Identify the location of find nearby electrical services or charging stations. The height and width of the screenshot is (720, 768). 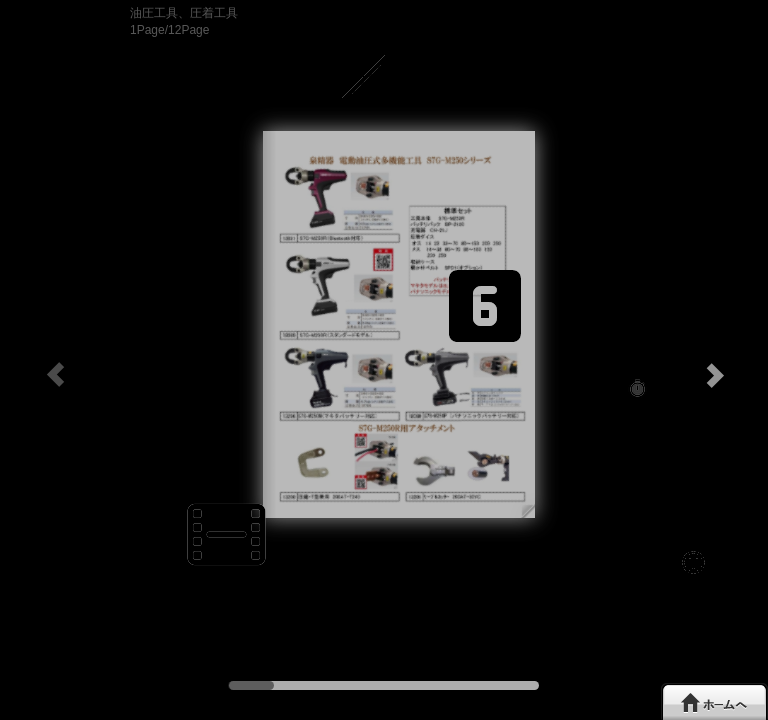
(650, 448).